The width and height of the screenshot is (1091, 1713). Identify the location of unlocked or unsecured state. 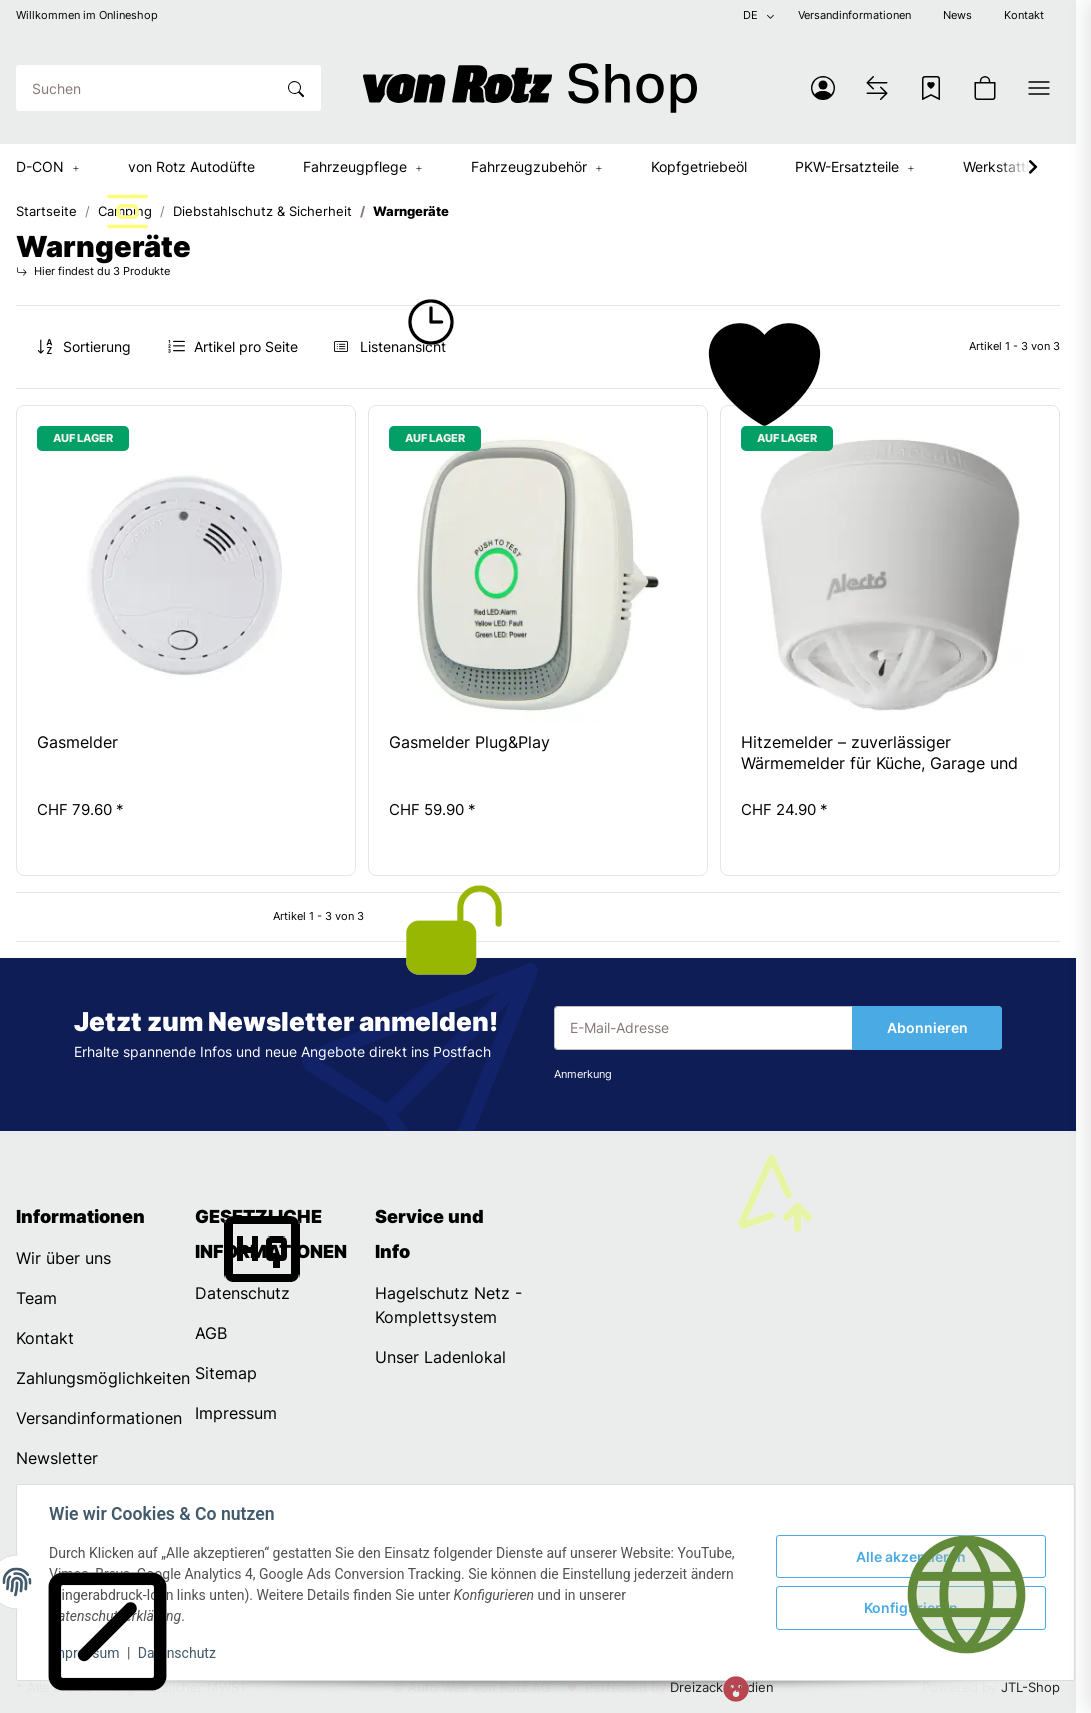
(454, 930).